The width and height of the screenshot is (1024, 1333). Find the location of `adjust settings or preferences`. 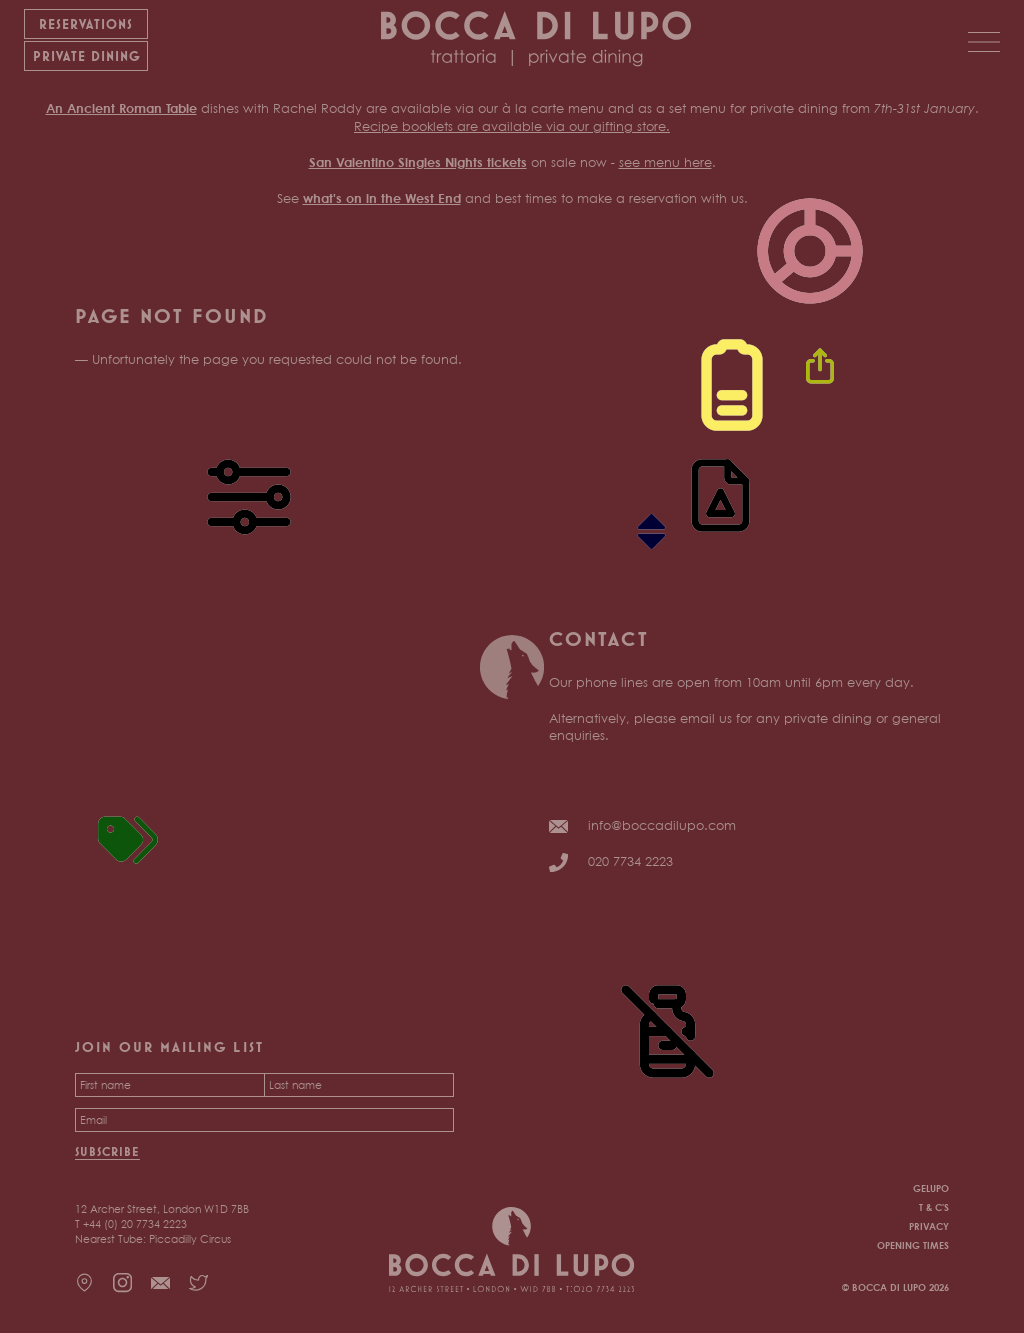

adjust settings or preferences is located at coordinates (249, 497).